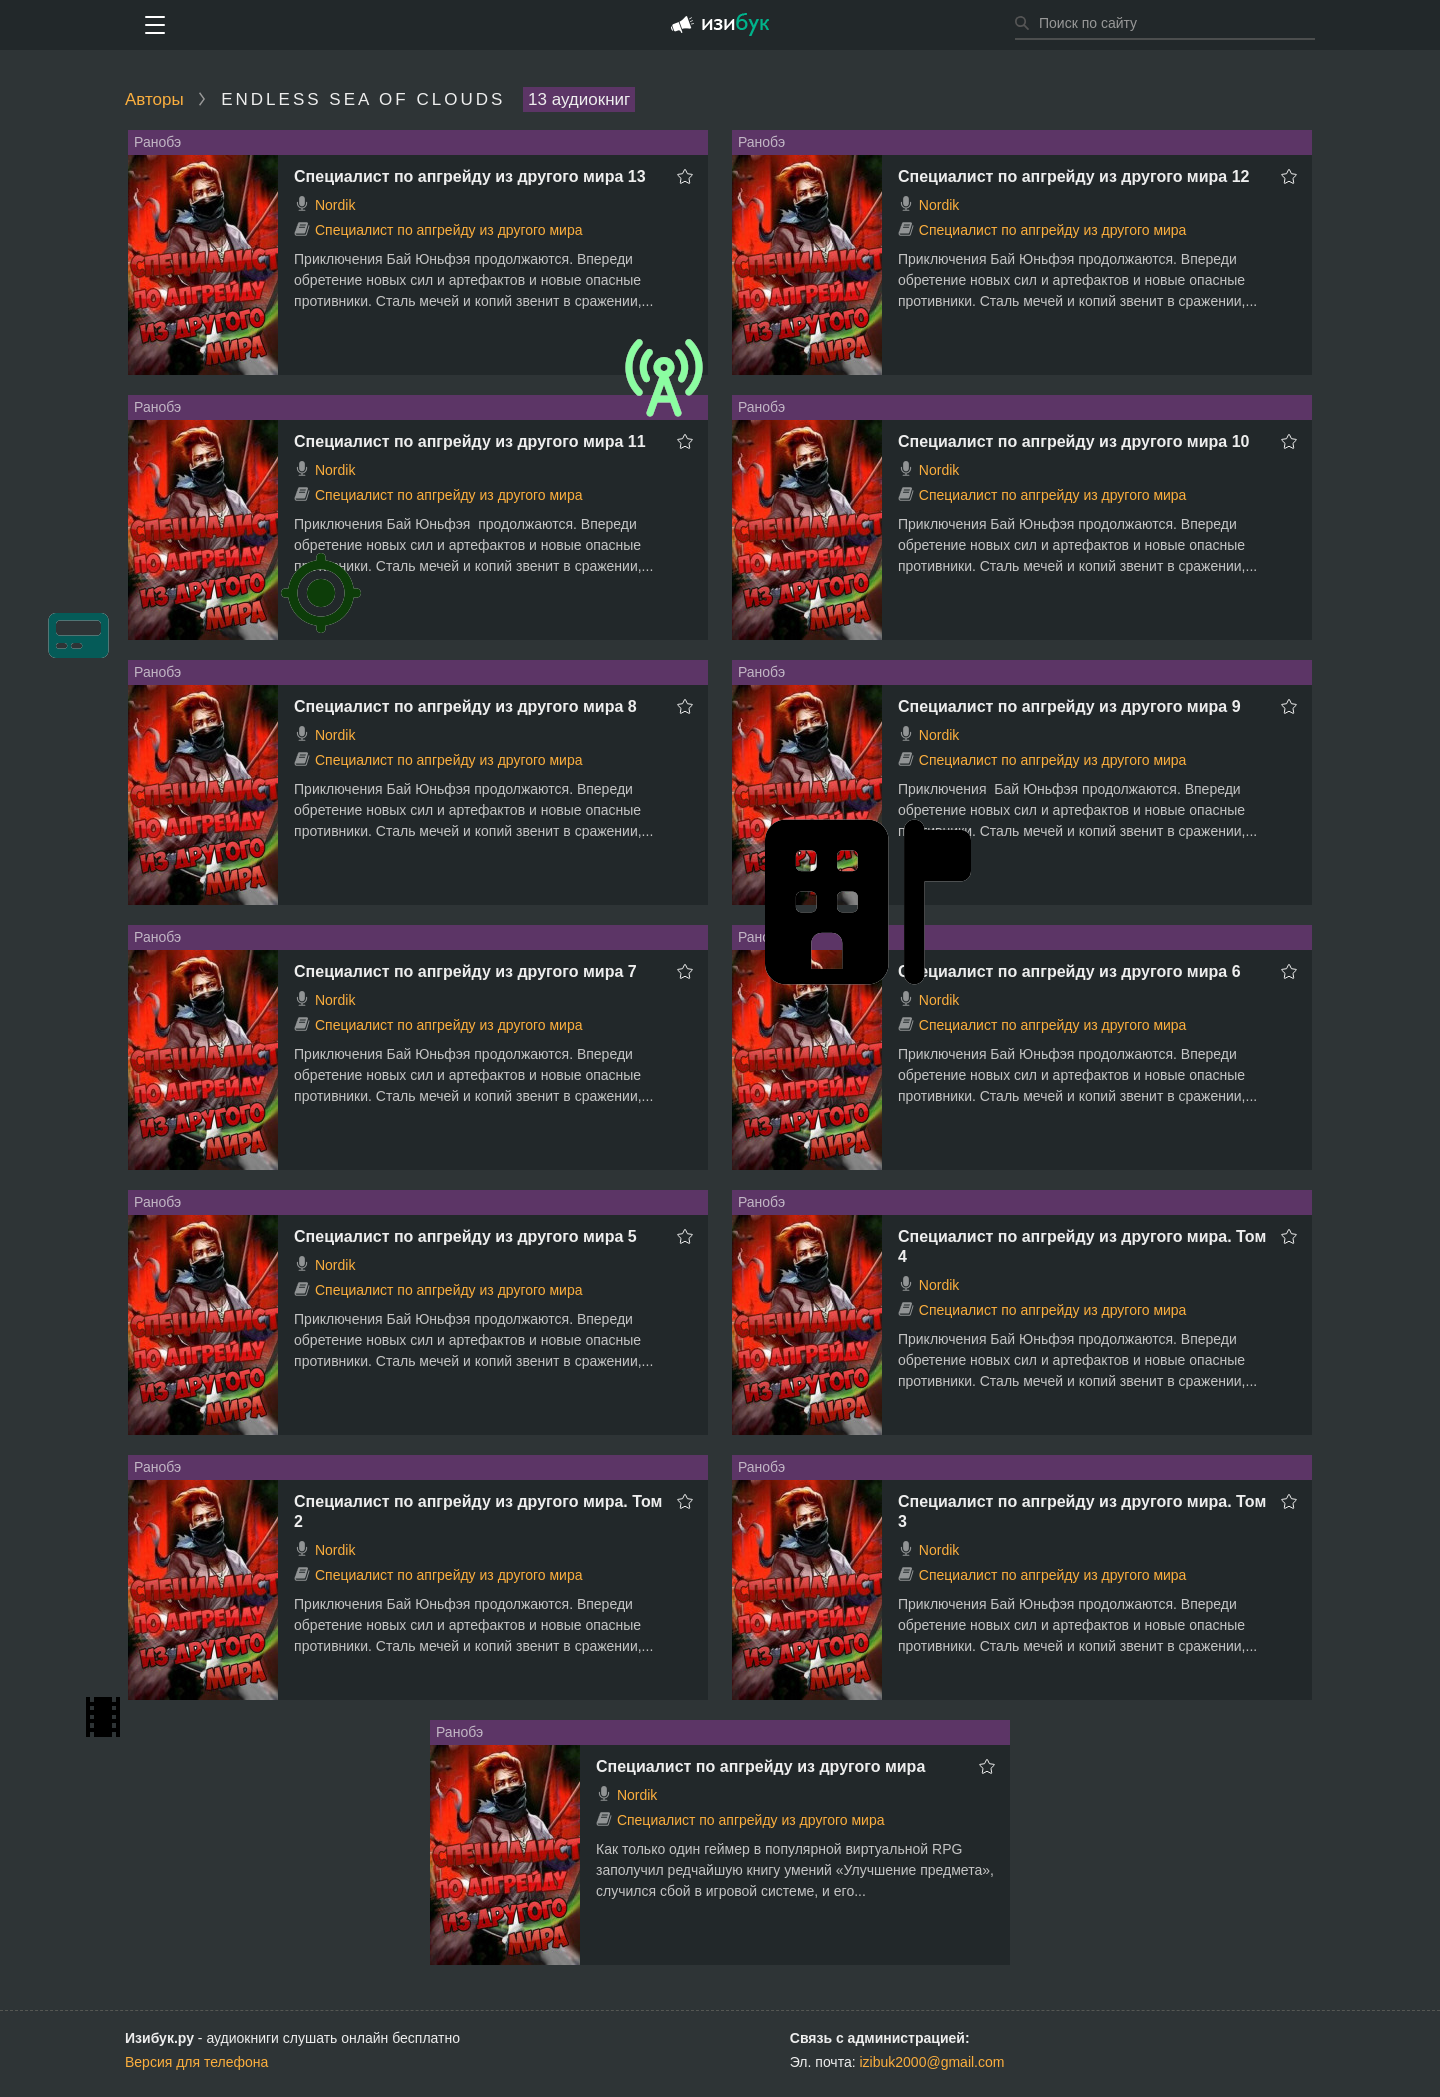 Image resolution: width=1440 pixels, height=2097 pixels. Describe the element at coordinates (321, 593) in the screenshot. I see `view current location` at that location.